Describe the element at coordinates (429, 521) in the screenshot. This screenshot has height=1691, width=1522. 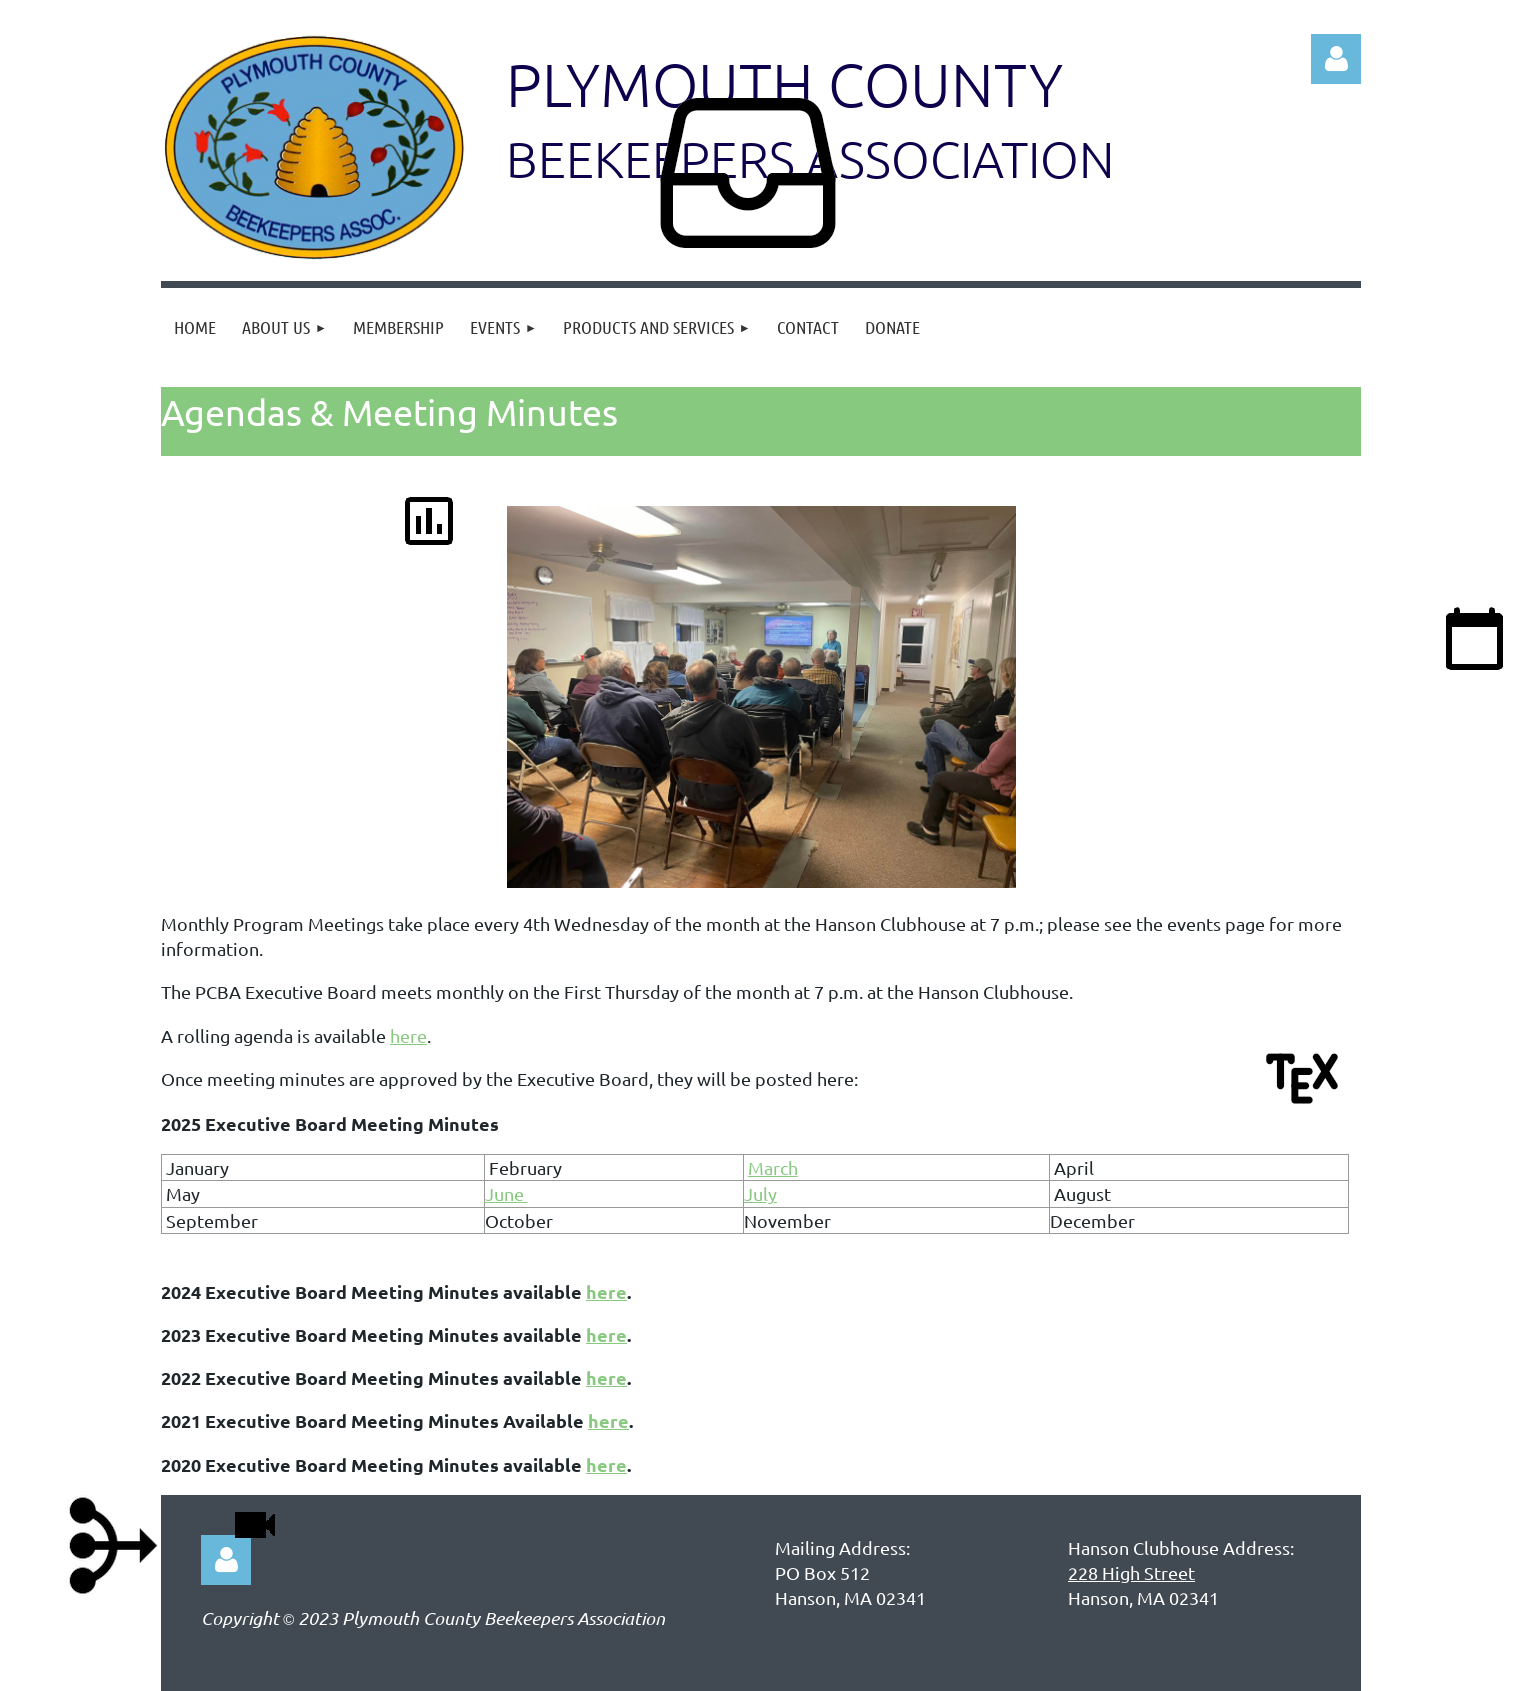
I see `view analytics and reports` at that location.